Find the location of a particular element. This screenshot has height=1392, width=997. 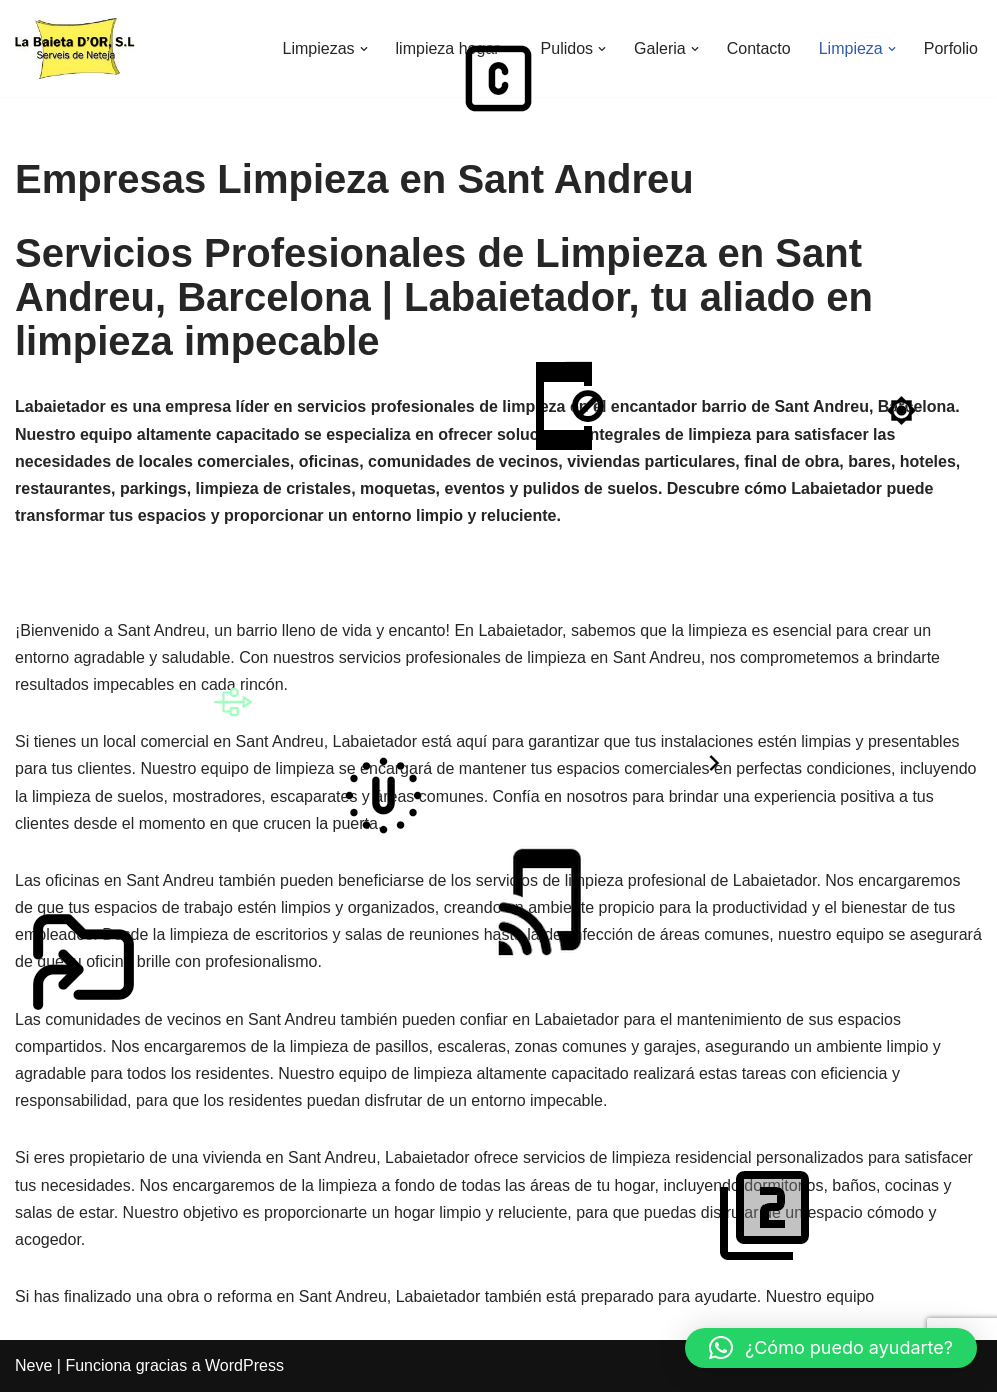

increase screen brightness is located at coordinates (901, 410).